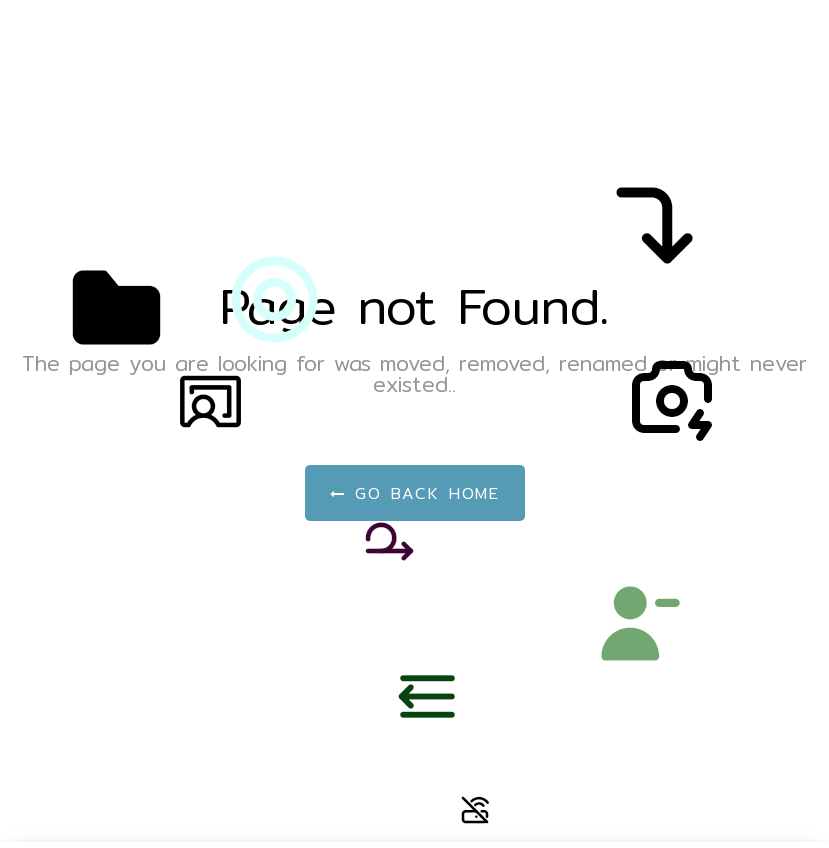  I want to click on router disconnected or offline, so click(475, 810).